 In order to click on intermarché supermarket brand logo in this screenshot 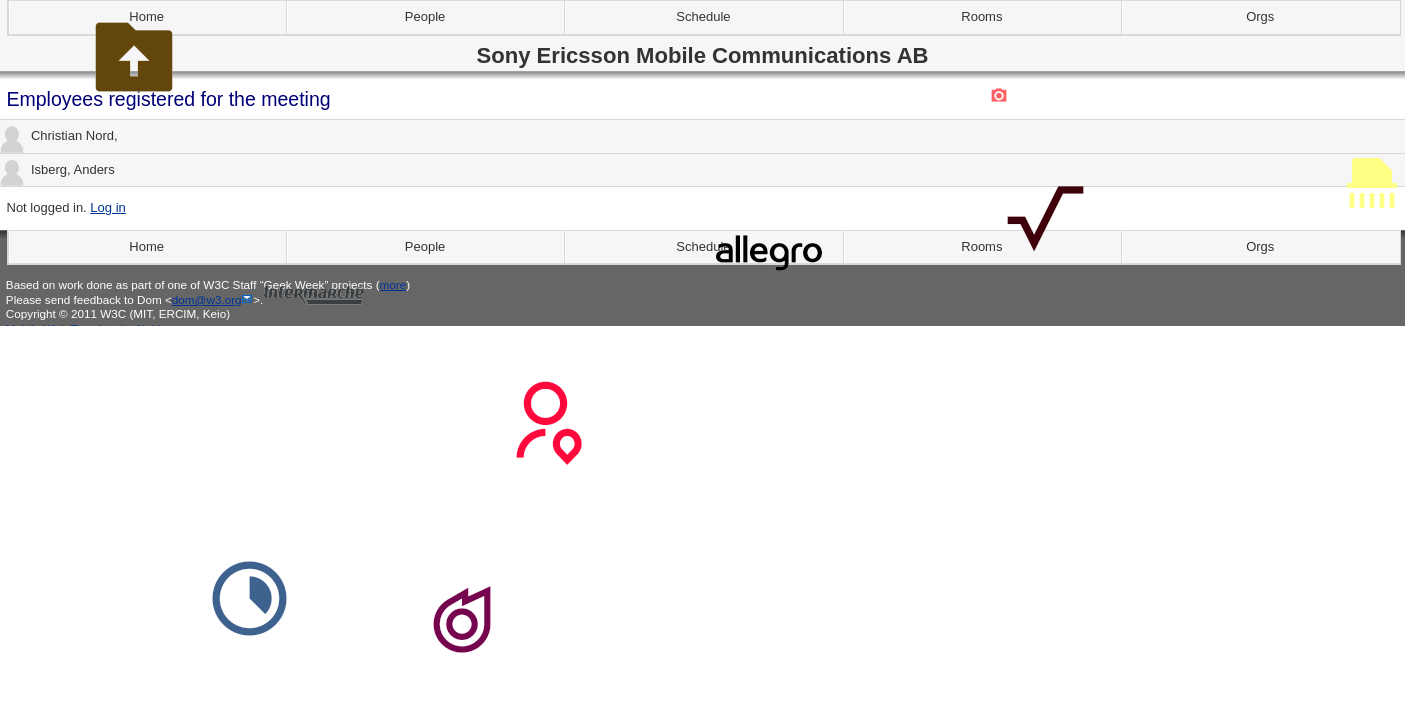, I will do `click(314, 295)`.